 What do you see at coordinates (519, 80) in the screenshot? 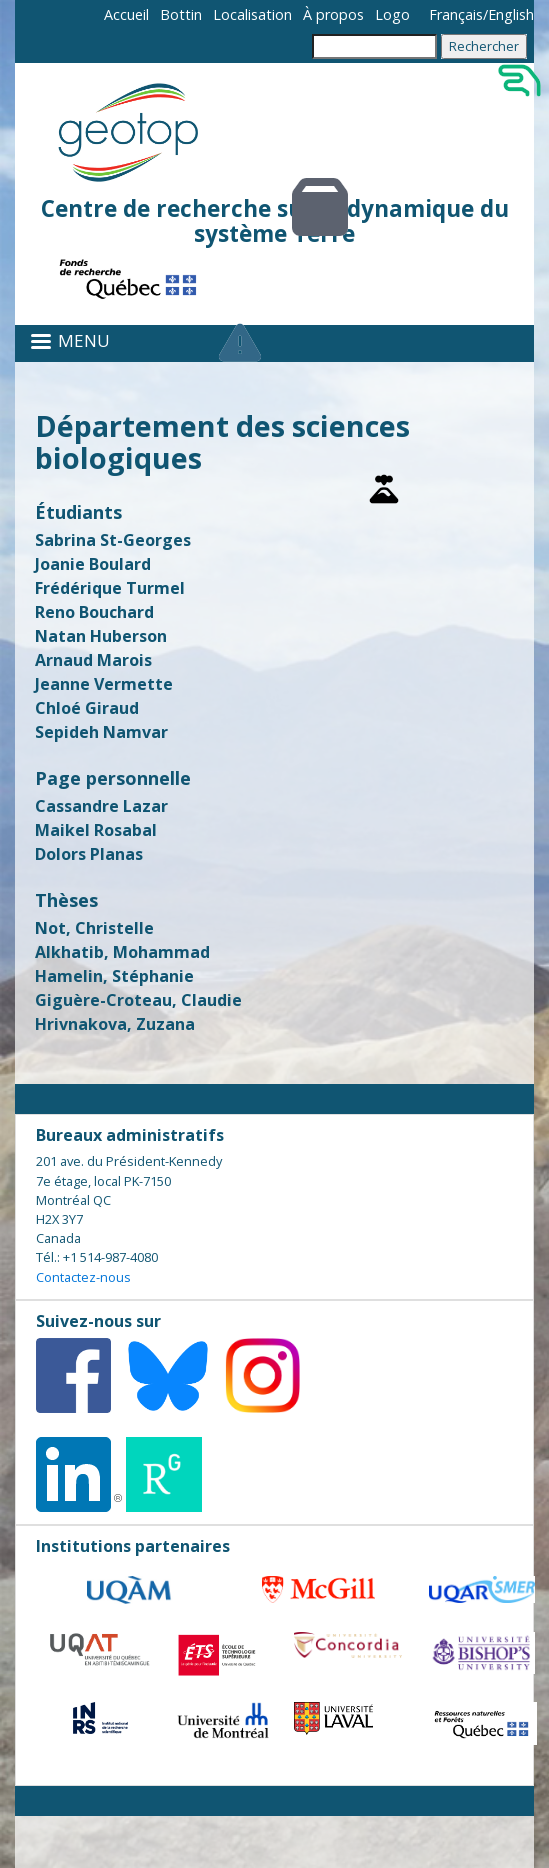
I see `lizard gesture in rock-paper-scissors-lizard-spock game` at bounding box center [519, 80].